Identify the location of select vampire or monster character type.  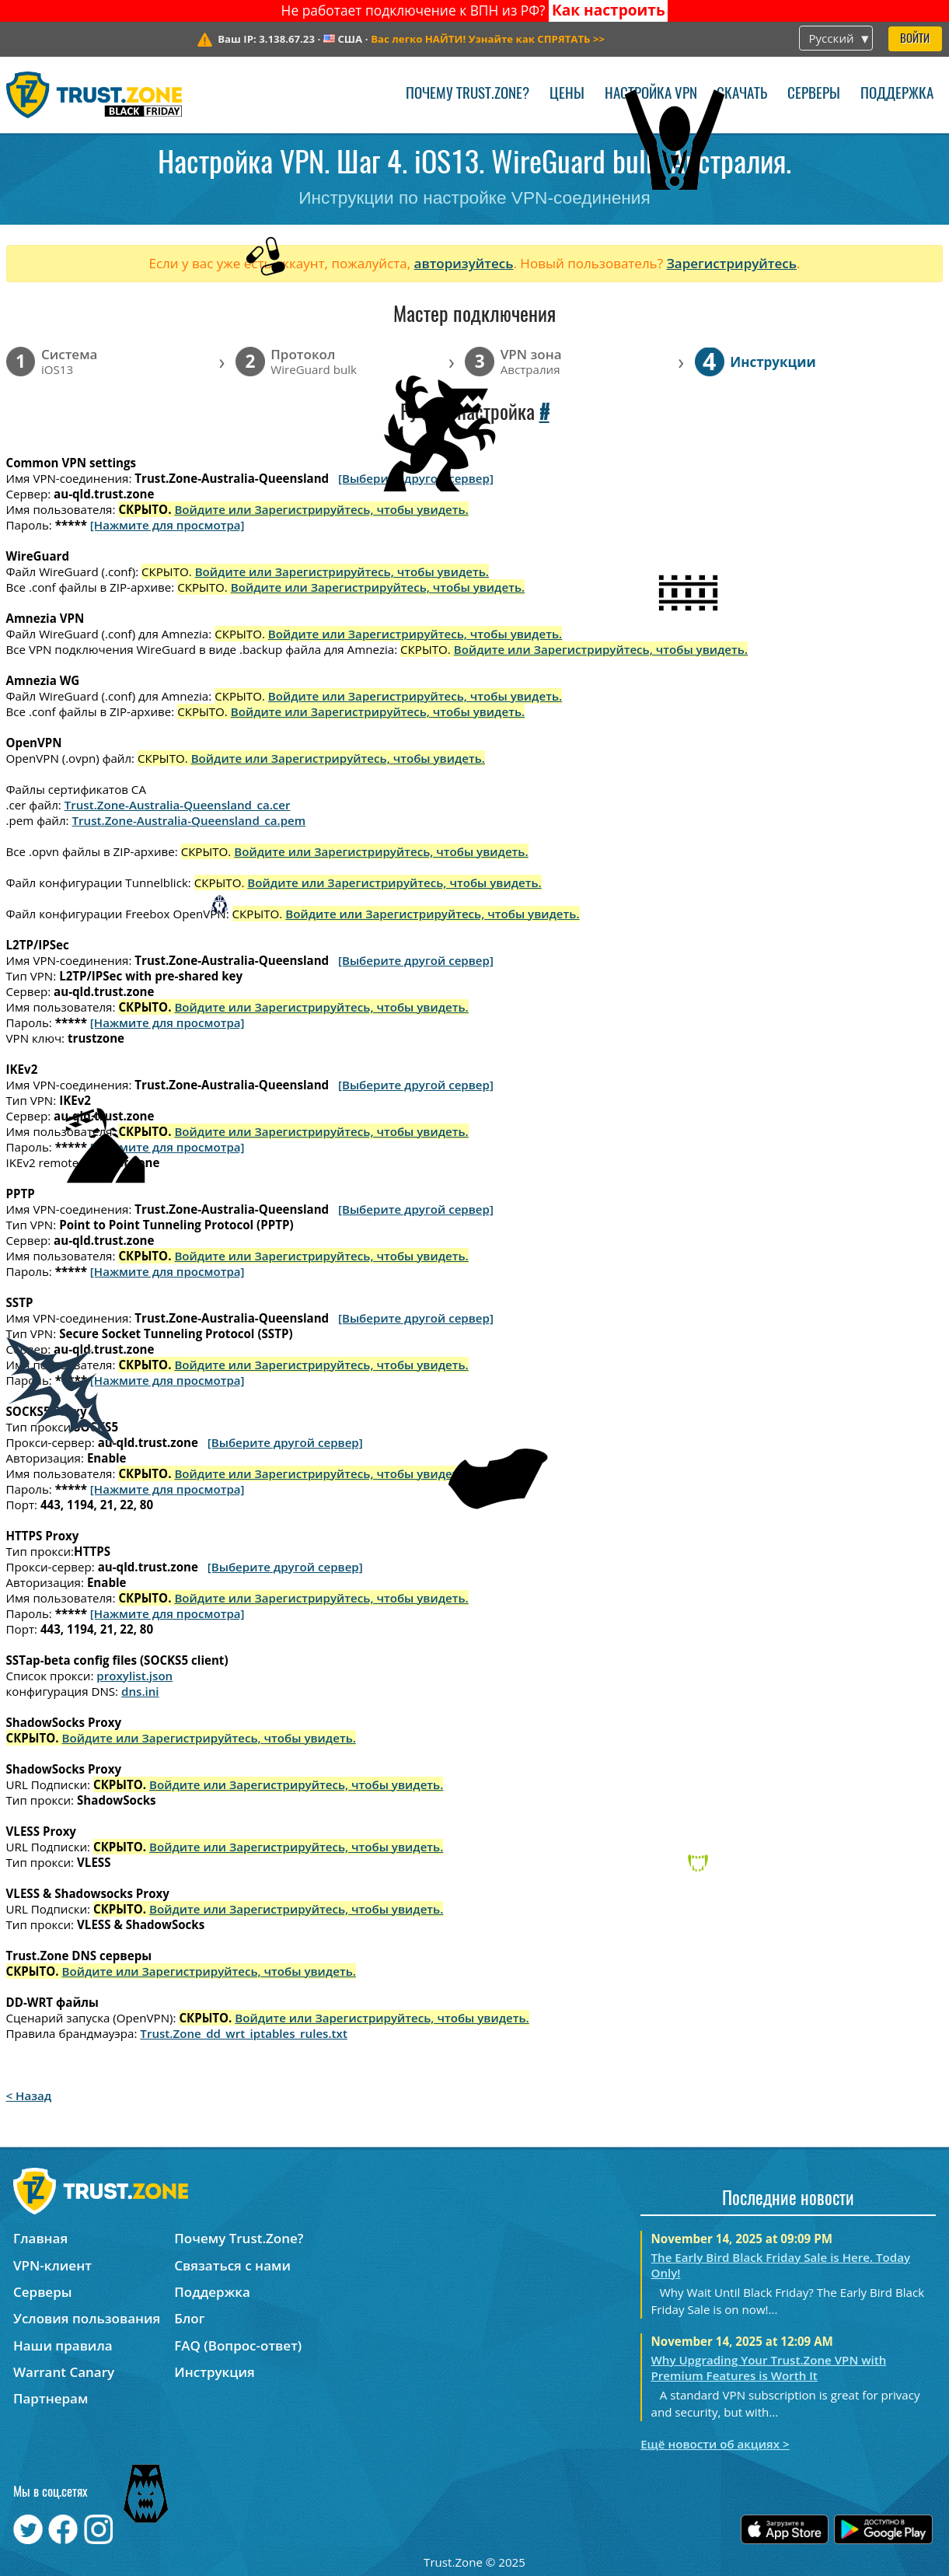
(698, 1863).